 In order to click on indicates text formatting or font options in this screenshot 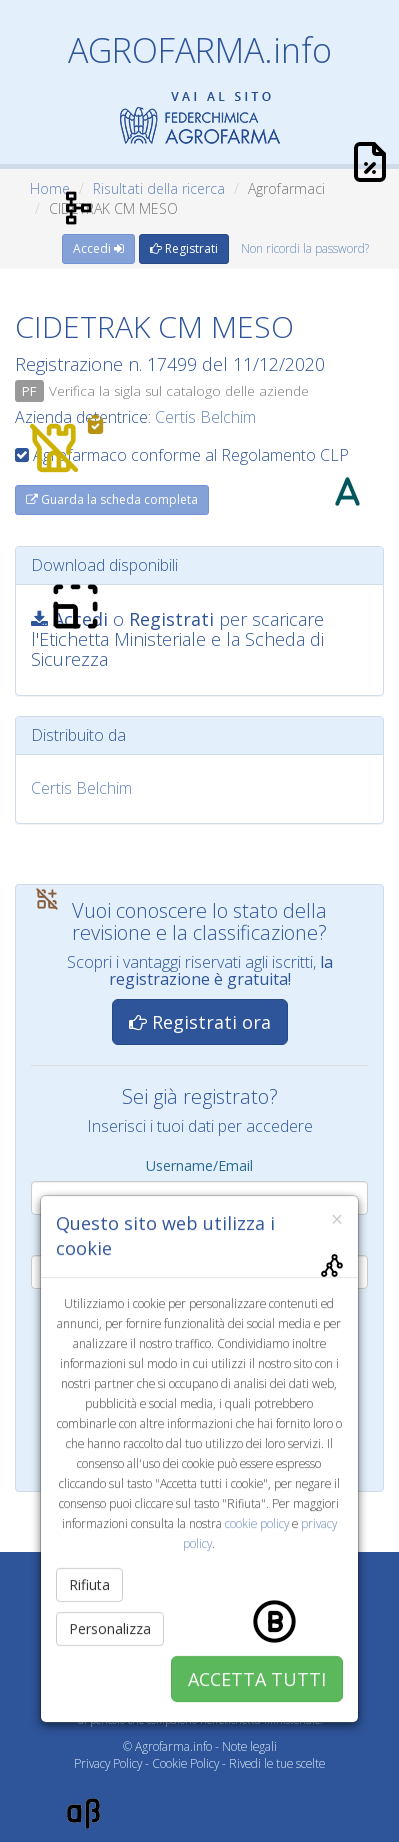, I will do `click(347, 491)`.